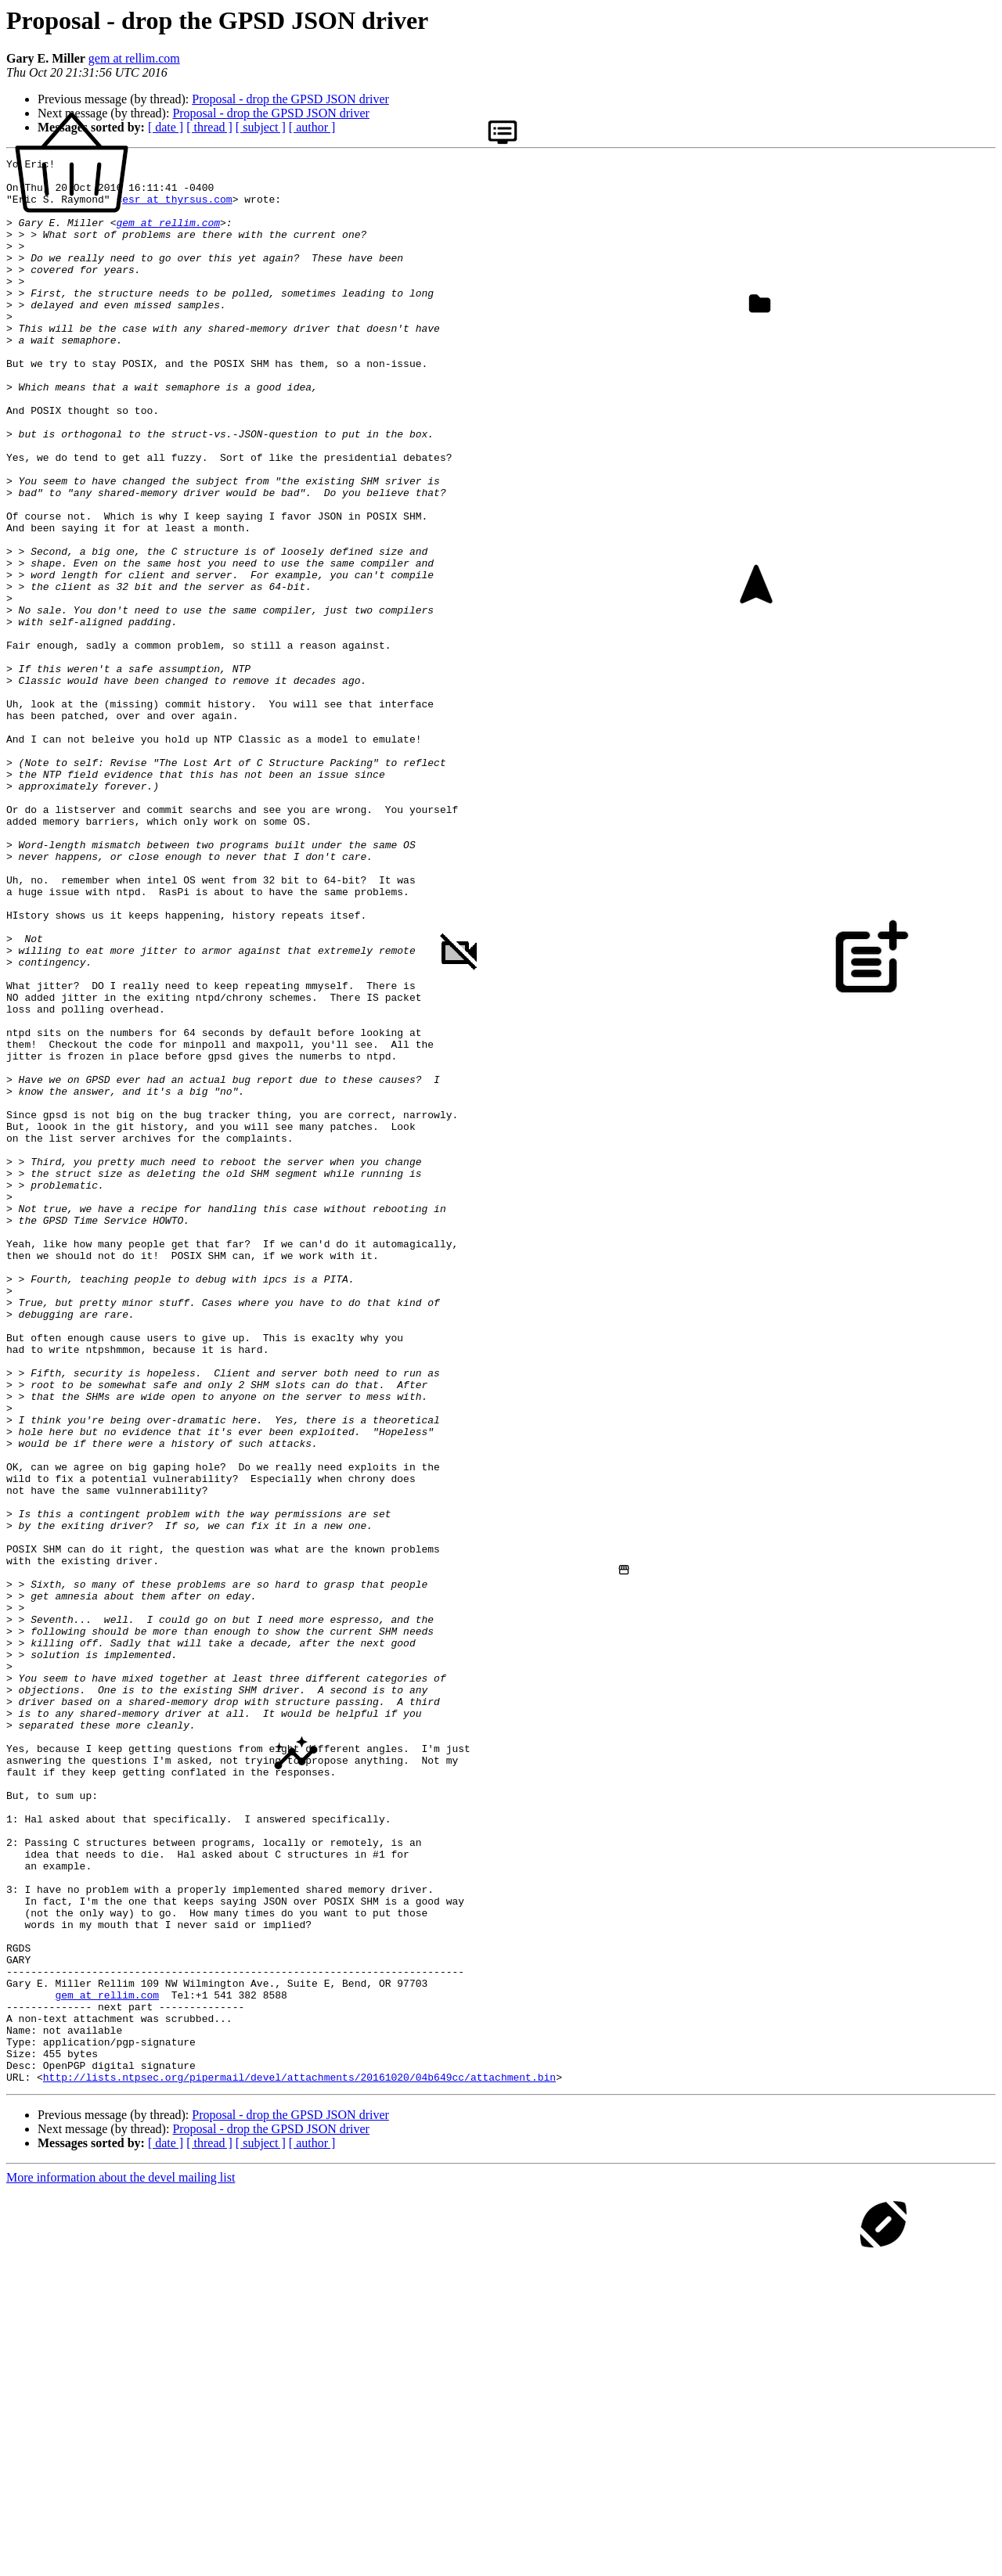  What do you see at coordinates (503, 132) in the screenshot?
I see `access DVR or recorded content` at bounding box center [503, 132].